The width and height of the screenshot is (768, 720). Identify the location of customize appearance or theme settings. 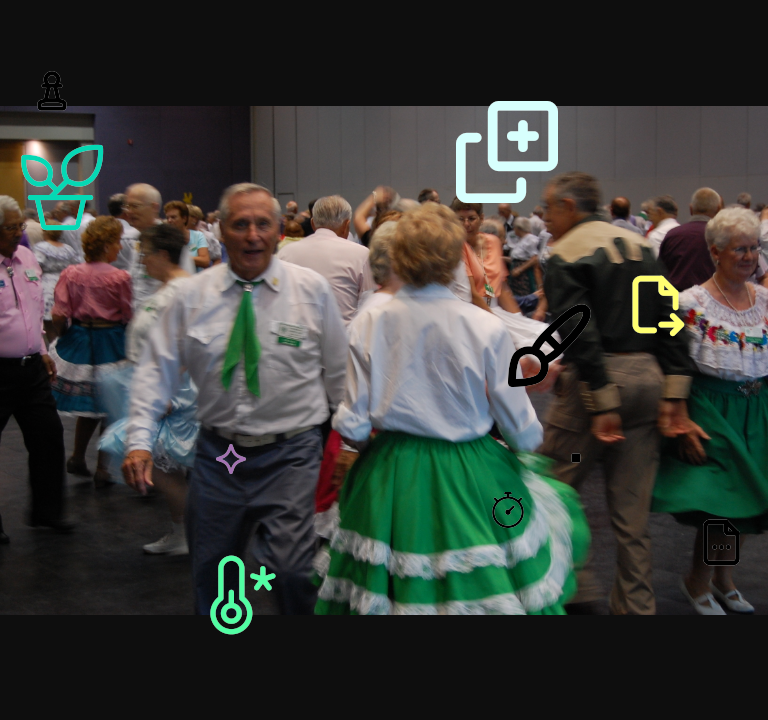
(550, 345).